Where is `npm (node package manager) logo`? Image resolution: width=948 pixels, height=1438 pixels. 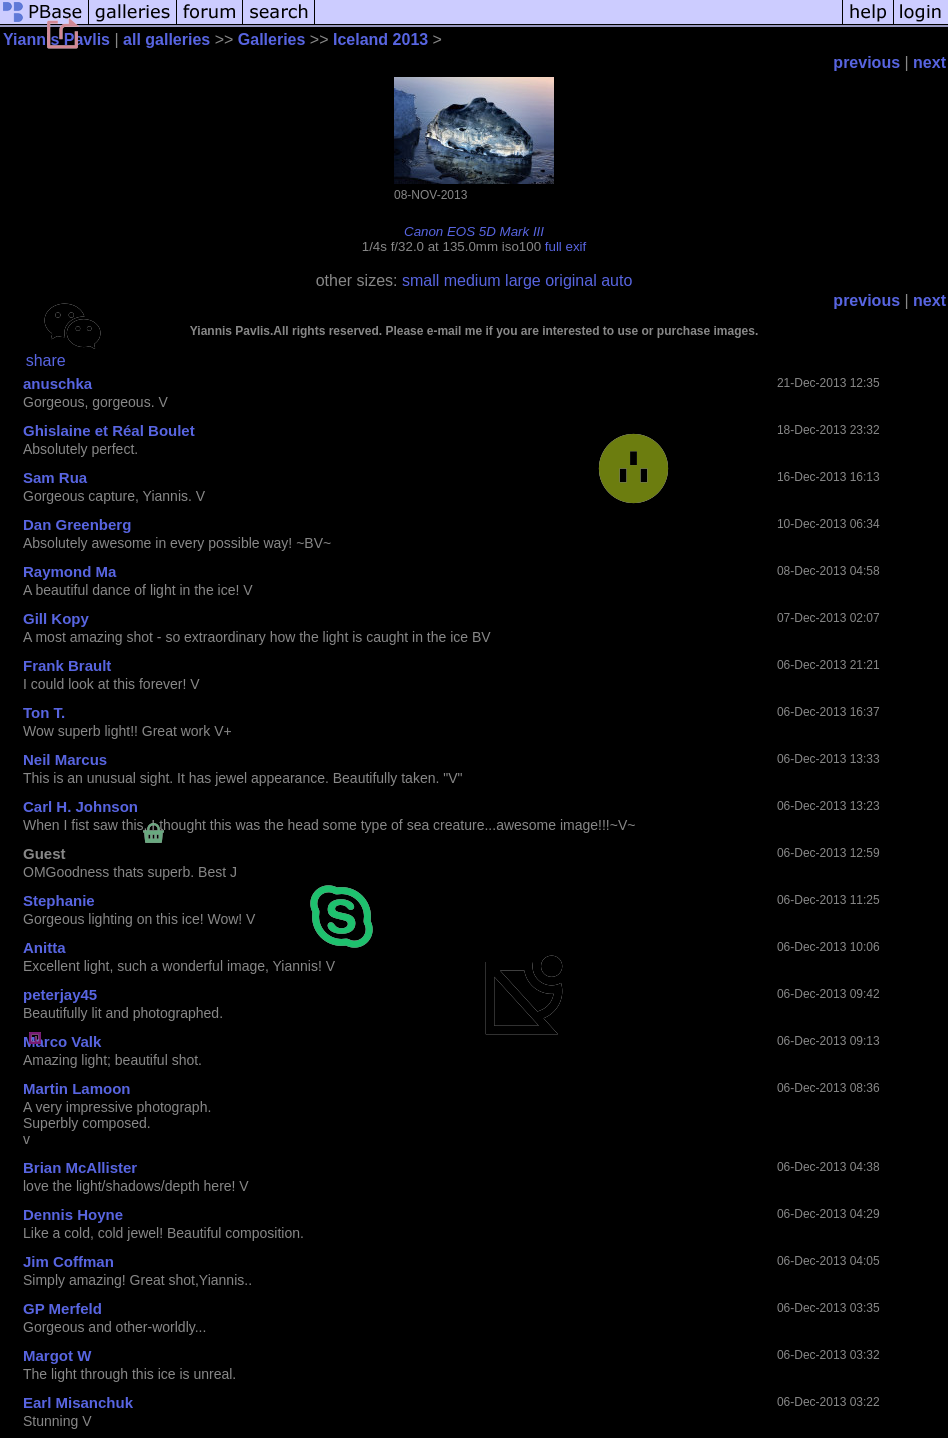 npm (node package manager) logo is located at coordinates (35, 1038).